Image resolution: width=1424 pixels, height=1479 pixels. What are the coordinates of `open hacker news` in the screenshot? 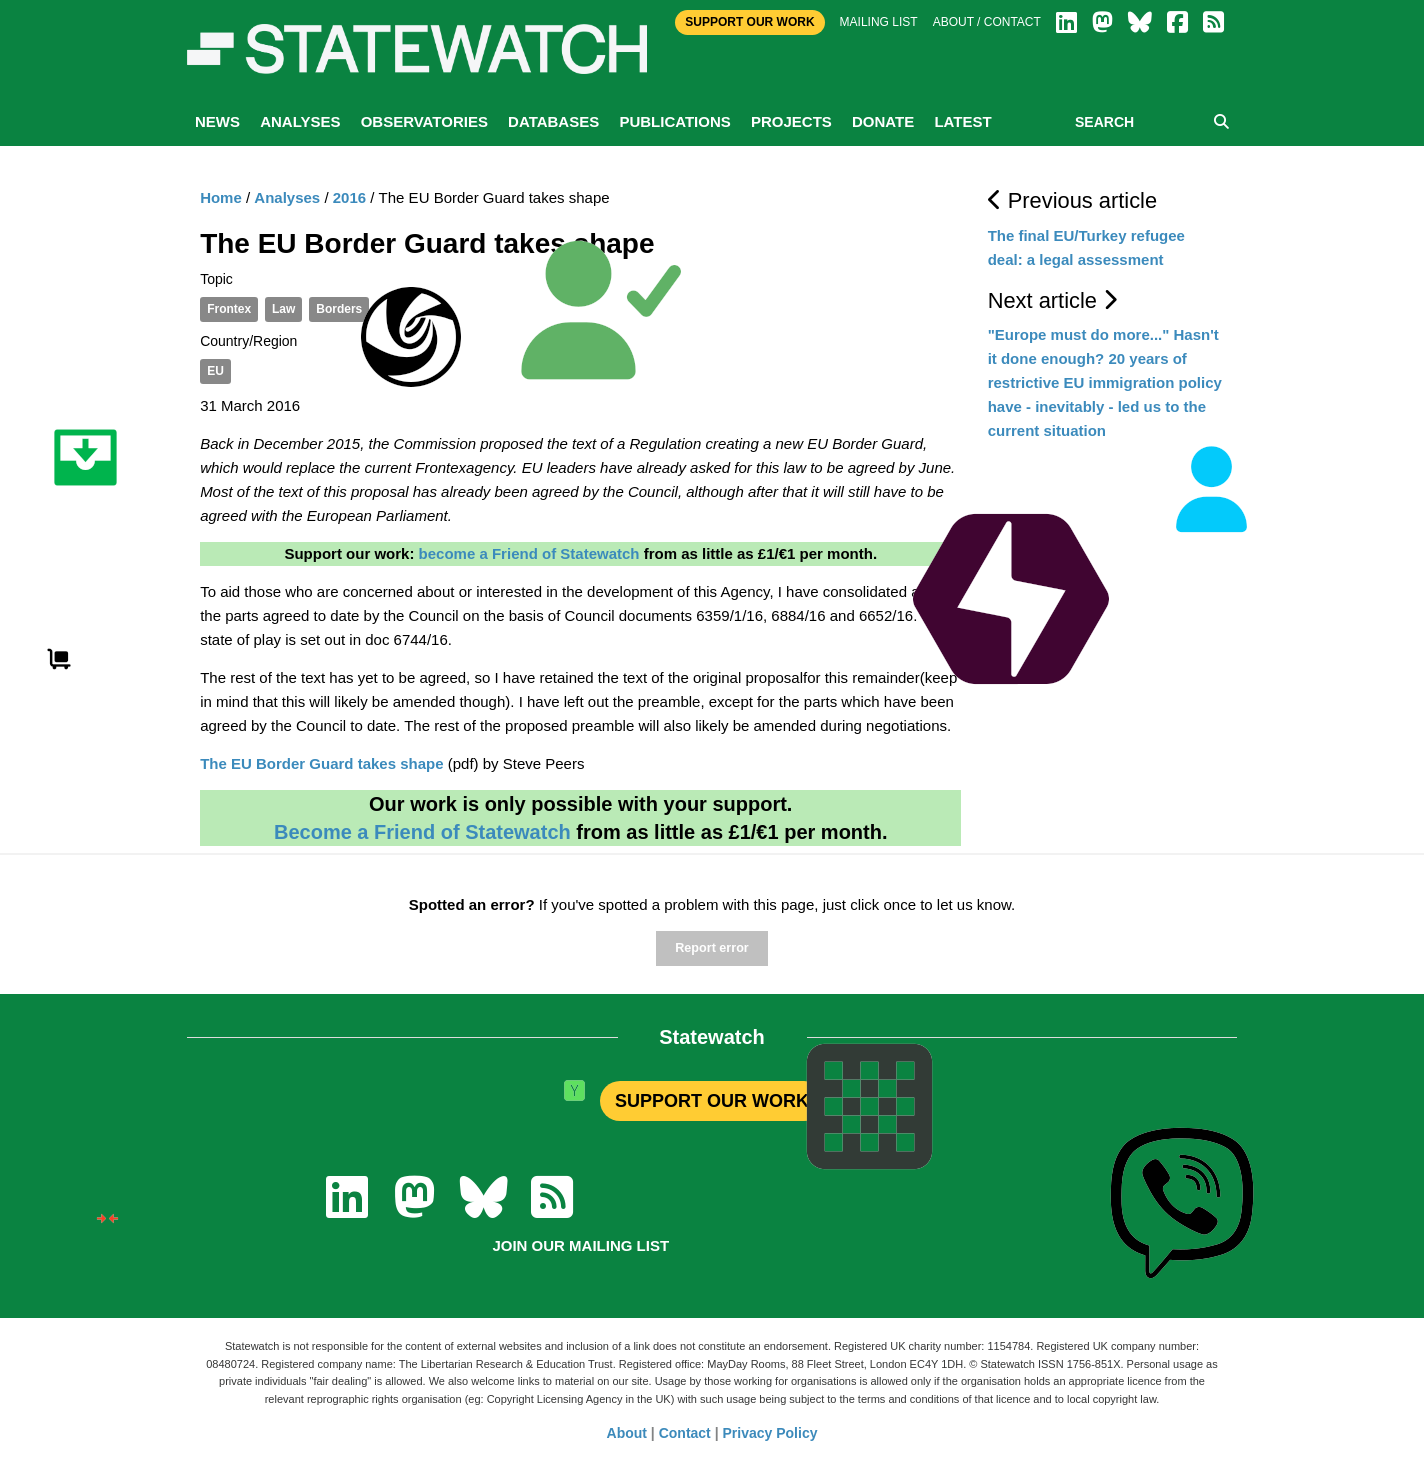 It's located at (574, 1090).